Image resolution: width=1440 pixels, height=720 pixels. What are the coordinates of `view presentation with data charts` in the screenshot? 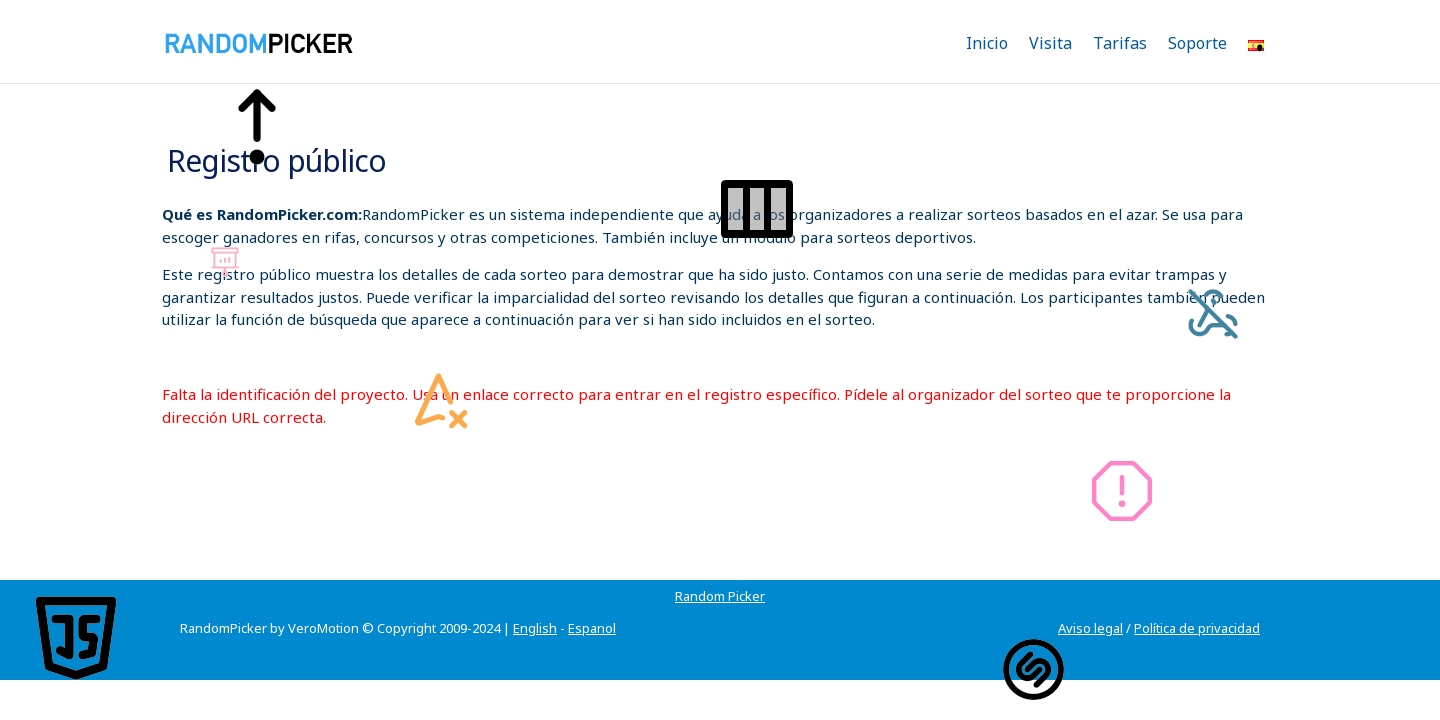 It's located at (225, 260).